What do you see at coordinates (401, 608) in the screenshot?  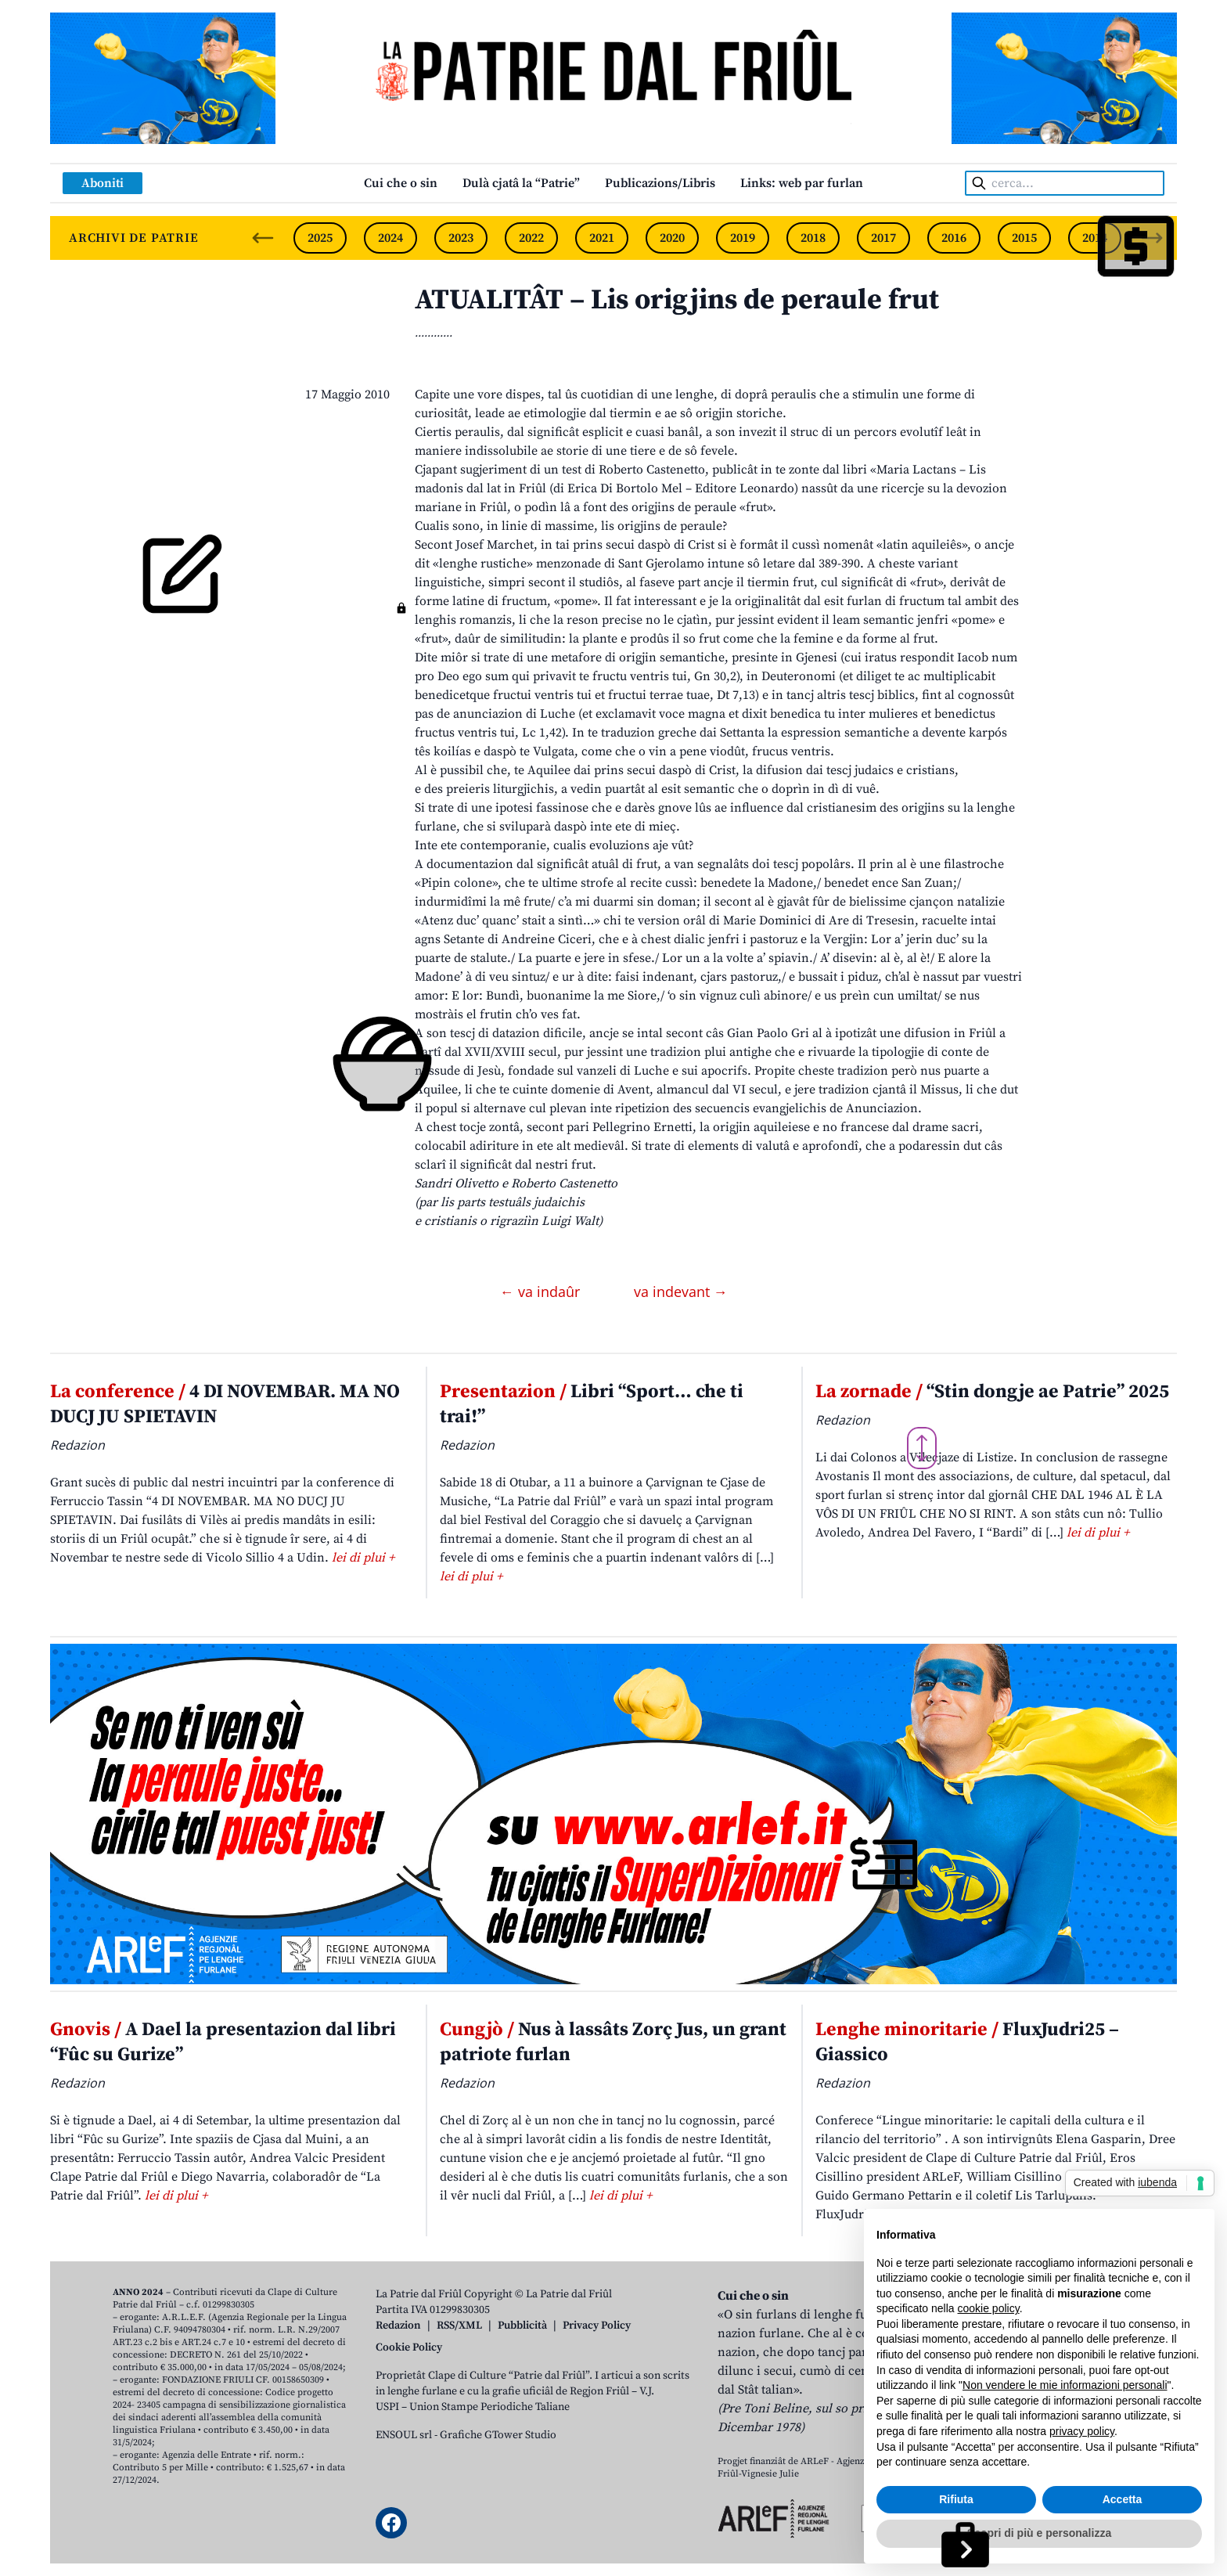 I see `indicates a secure connection` at bounding box center [401, 608].